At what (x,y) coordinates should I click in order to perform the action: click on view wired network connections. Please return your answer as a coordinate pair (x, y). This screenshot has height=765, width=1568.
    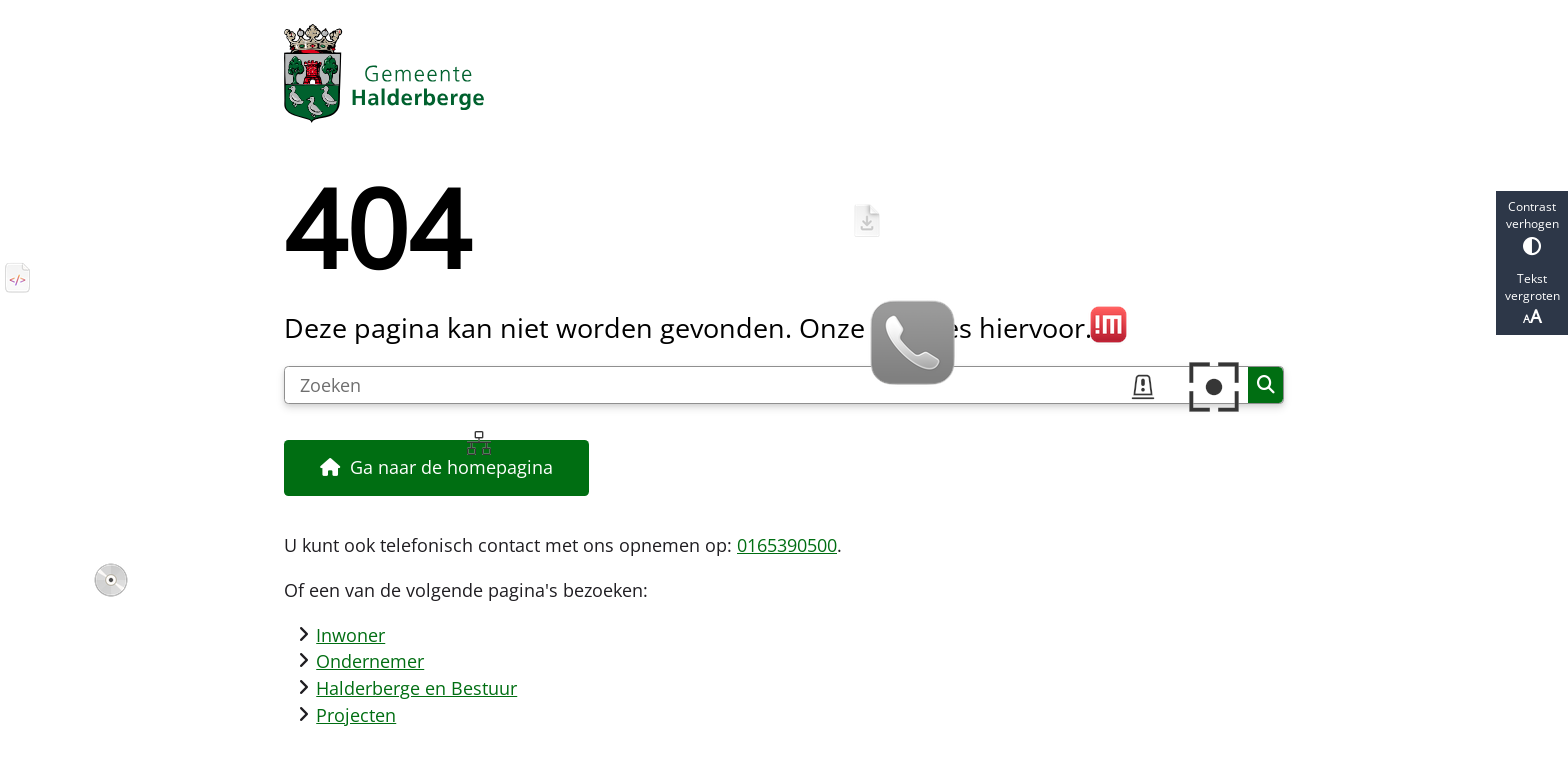
    Looking at the image, I should click on (479, 443).